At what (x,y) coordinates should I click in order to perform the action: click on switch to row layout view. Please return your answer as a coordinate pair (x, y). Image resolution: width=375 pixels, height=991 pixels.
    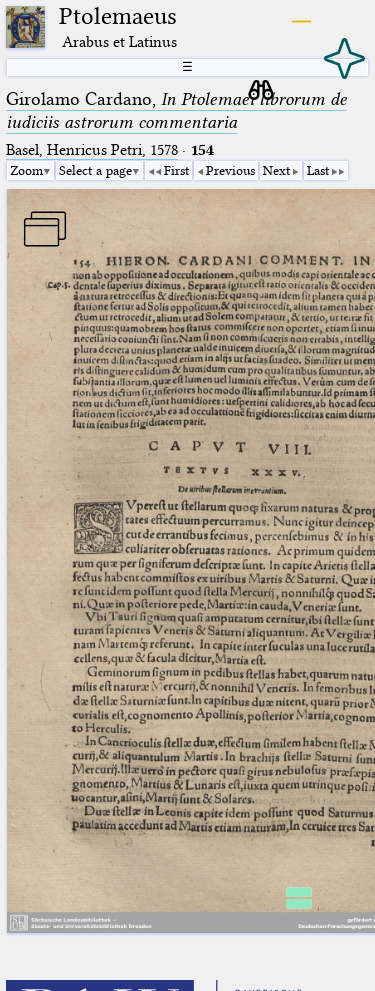
    Looking at the image, I should click on (299, 898).